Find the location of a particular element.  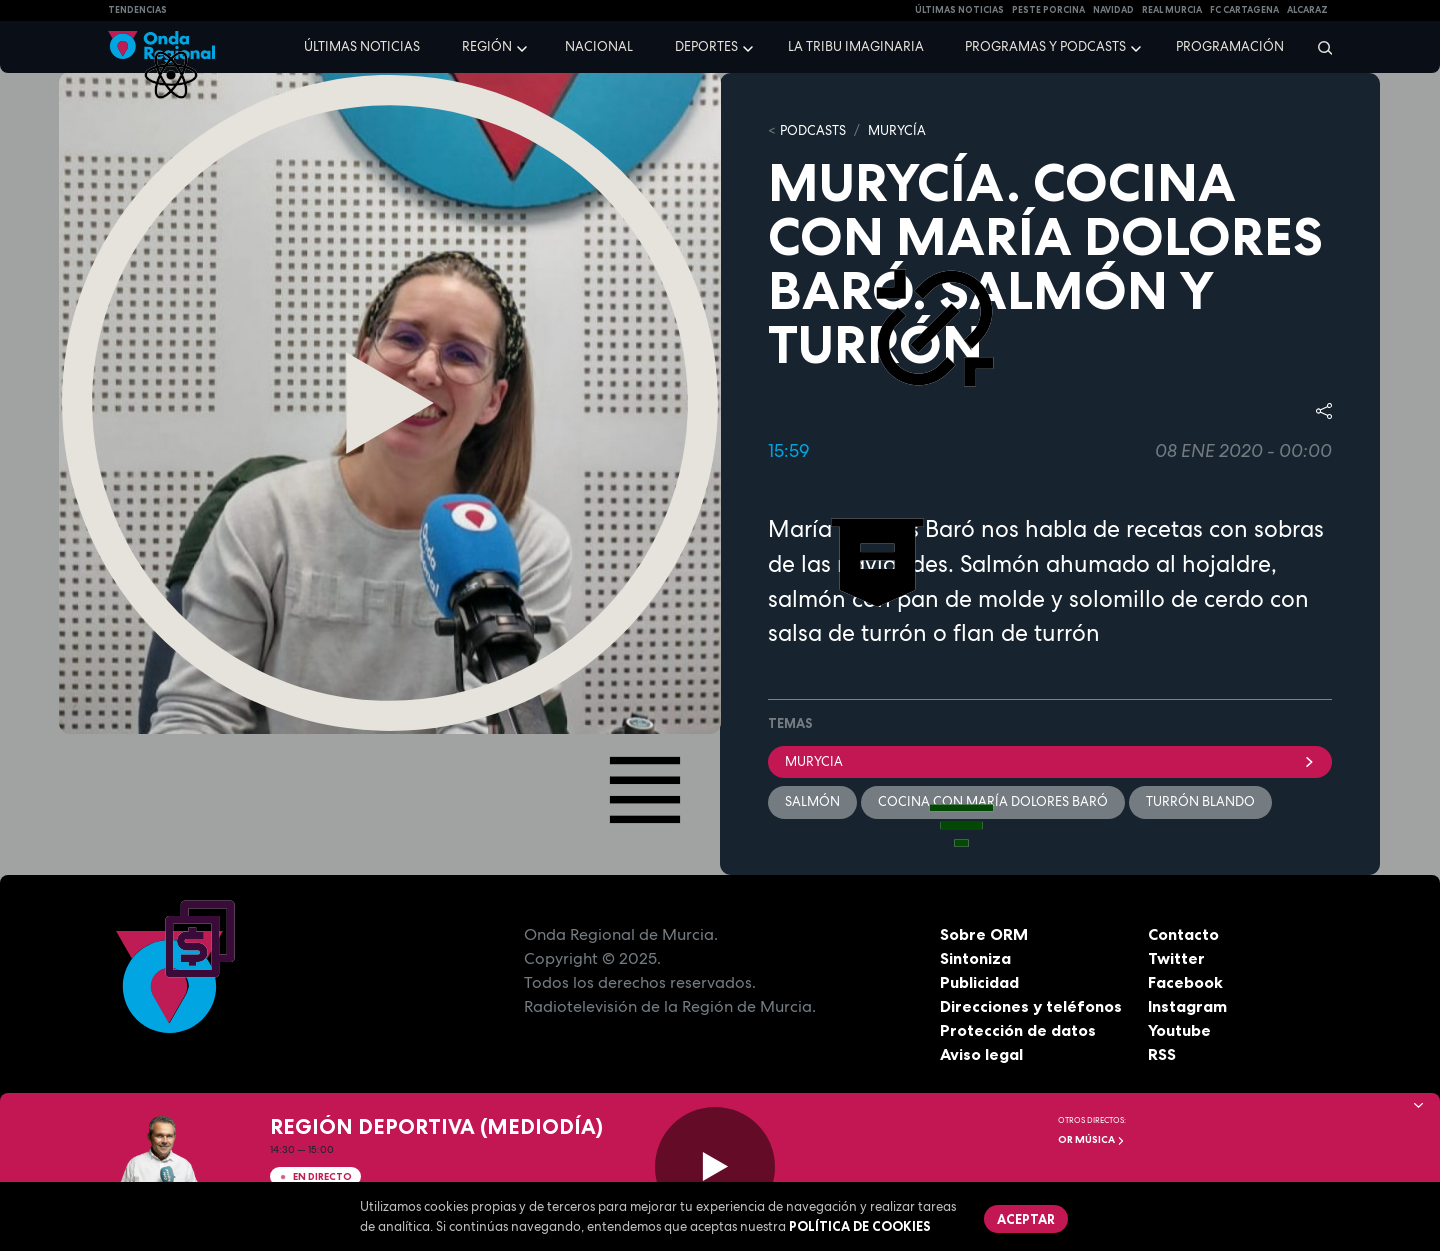

unlink or disconnect a hyperlink is located at coordinates (935, 328).